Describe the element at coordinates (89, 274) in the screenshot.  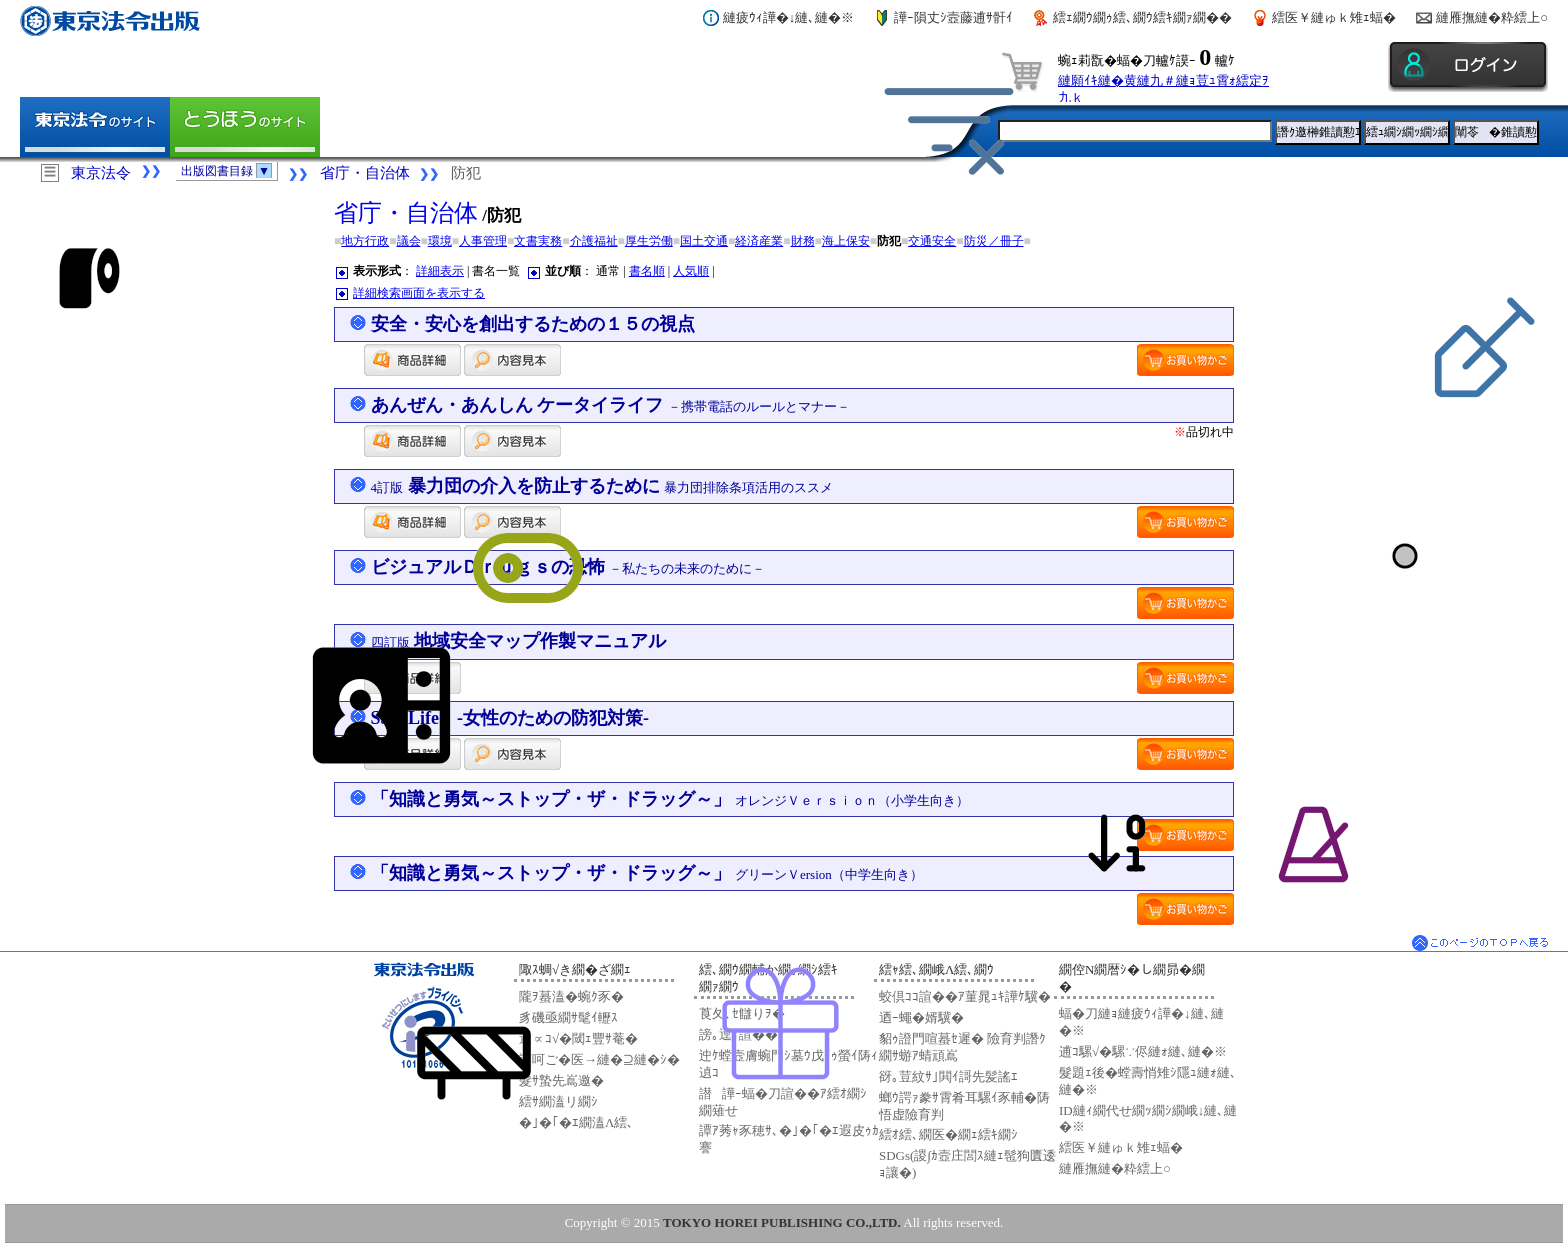
I see `toilet paper or bathroom supplies indicator` at that location.